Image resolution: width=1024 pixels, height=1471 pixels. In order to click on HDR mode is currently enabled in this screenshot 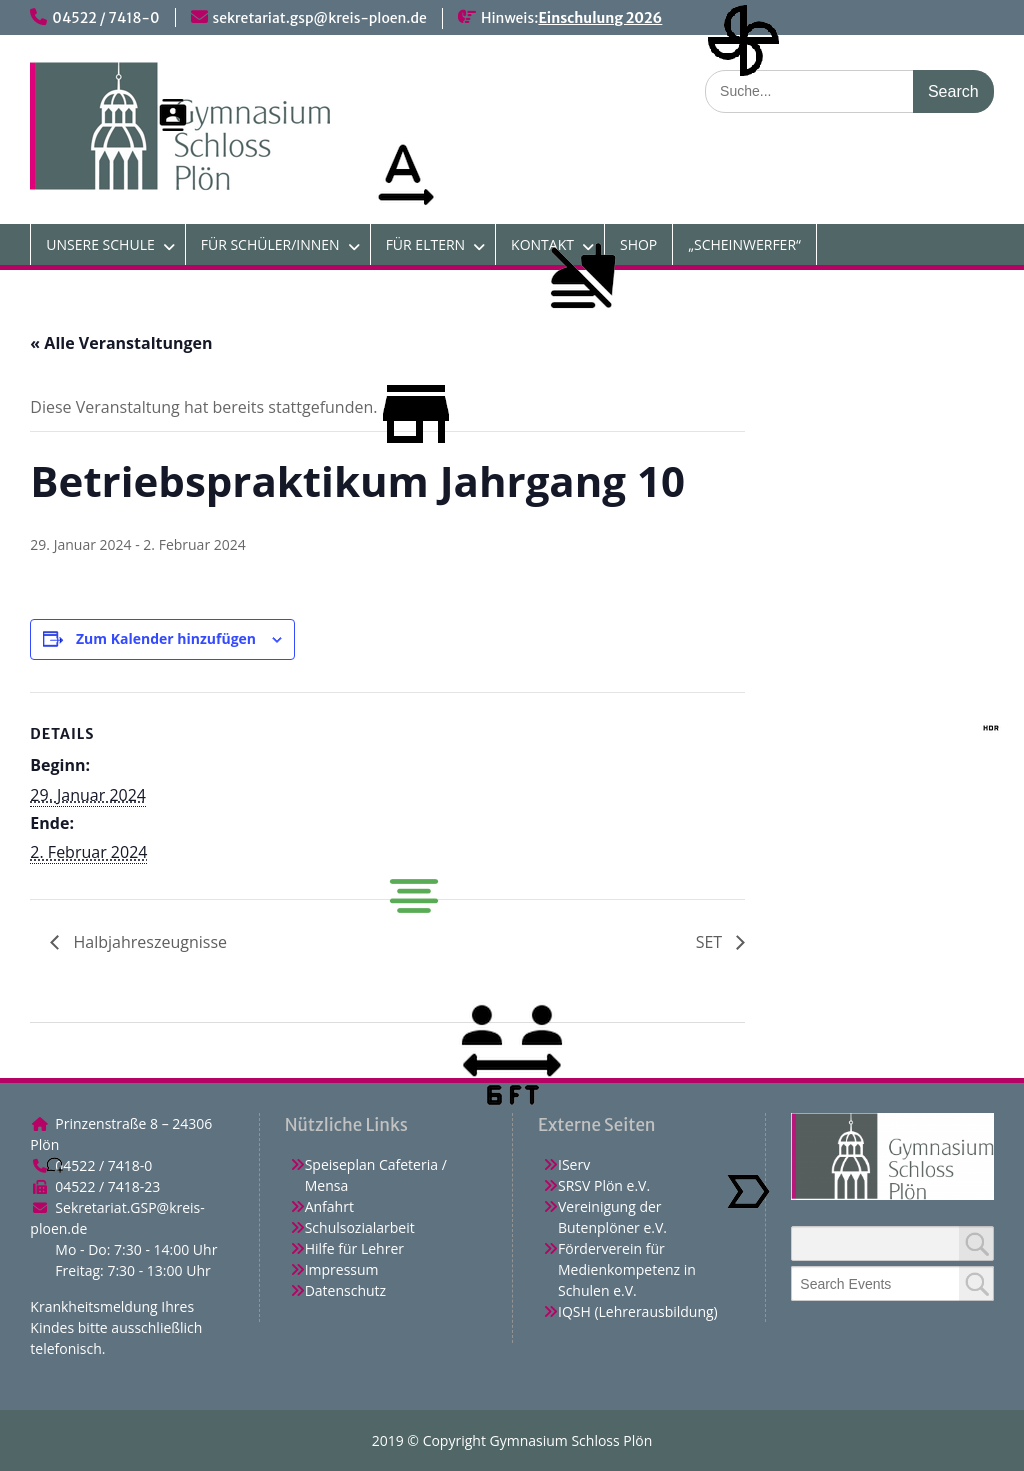, I will do `click(991, 728)`.